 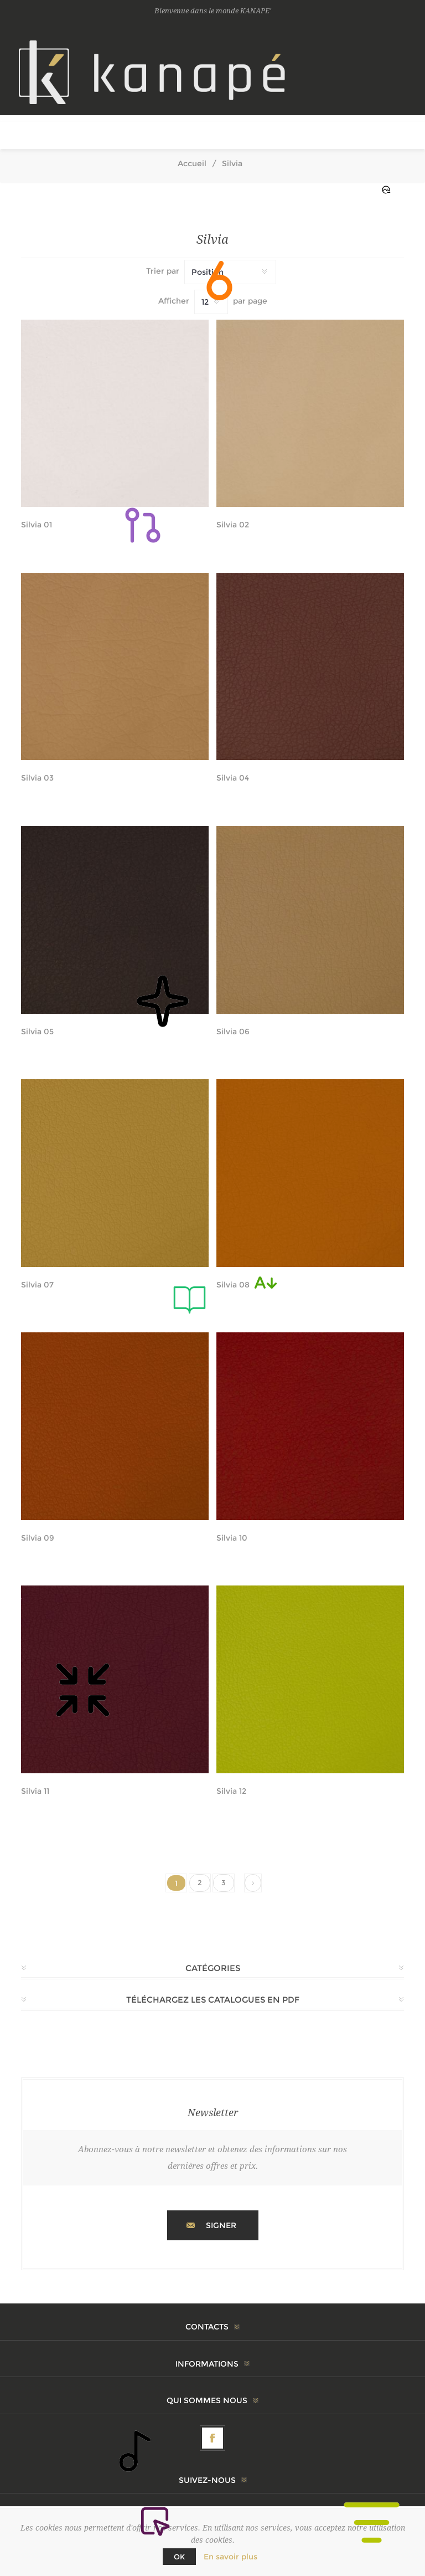 What do you see at coordinates (386, 189) in the screenshot?
I see `remove a photo from your collection` at bounding box center [386, 189].